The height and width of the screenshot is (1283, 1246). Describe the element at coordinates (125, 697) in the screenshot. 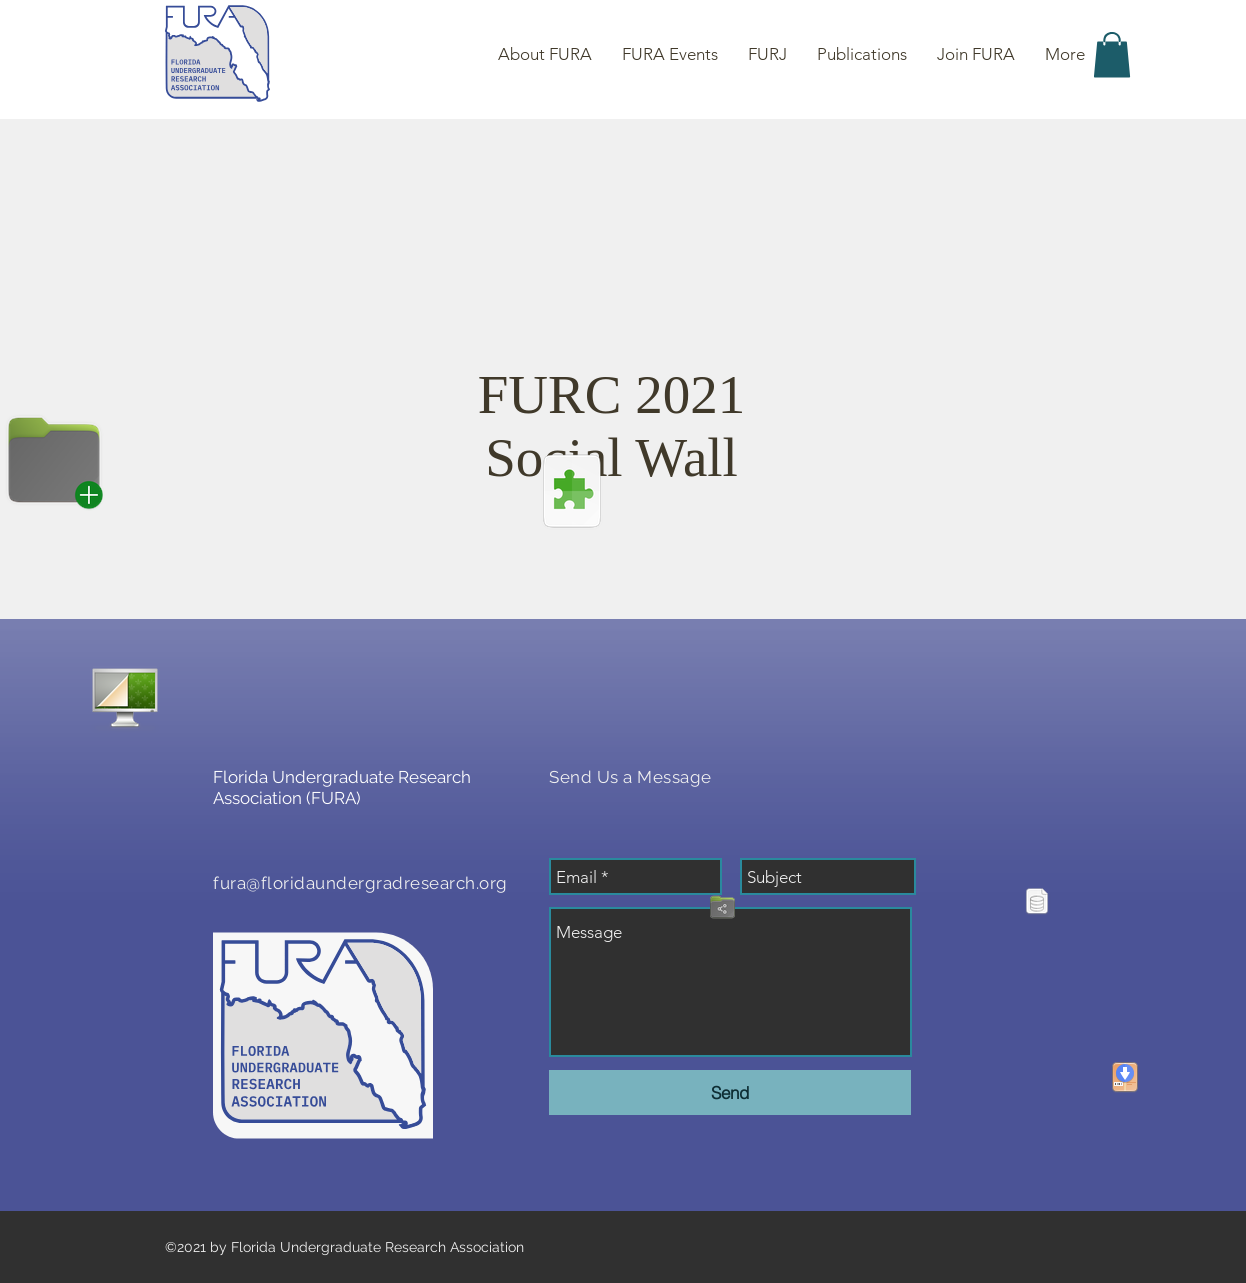

I see `change desktop wallpaper` at that location.